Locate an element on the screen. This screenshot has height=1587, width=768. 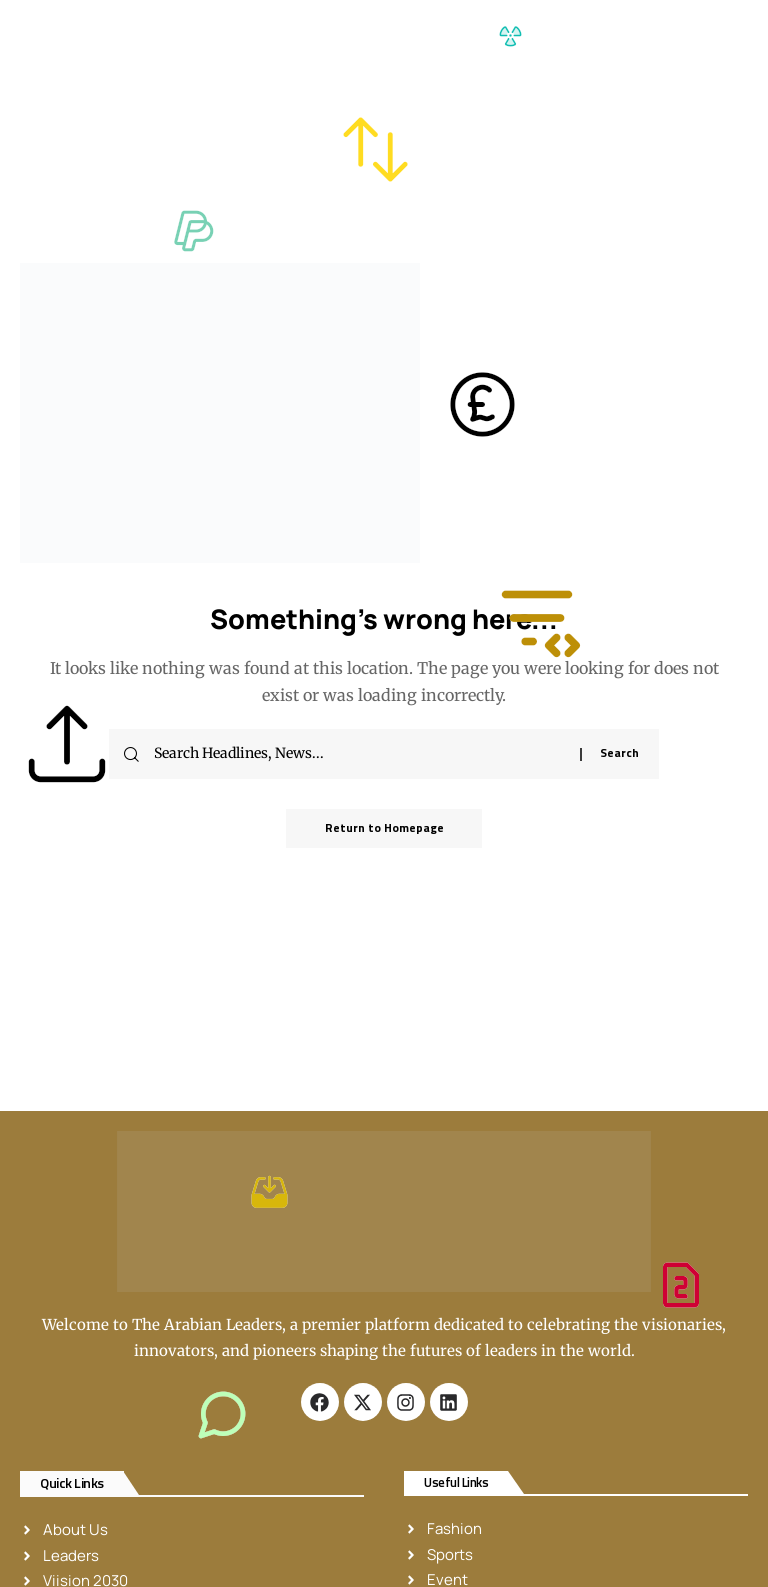
sort items in ascending or descending order is located at coordinates (375, 149).